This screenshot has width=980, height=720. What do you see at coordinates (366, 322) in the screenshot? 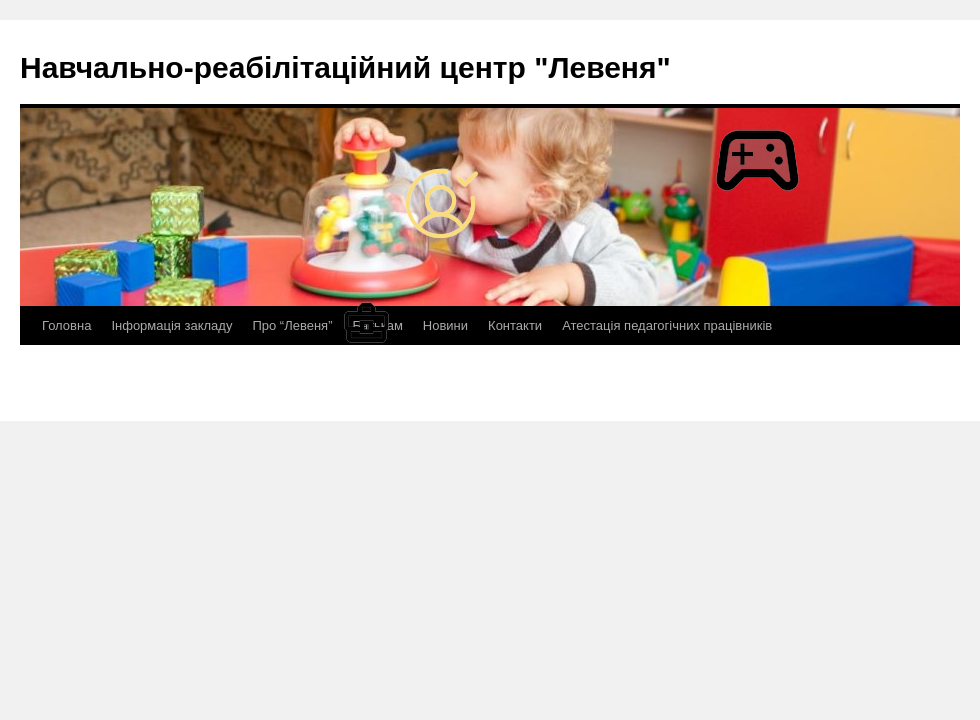
I see `access work or business-related features` at bounding box center [366, 322].